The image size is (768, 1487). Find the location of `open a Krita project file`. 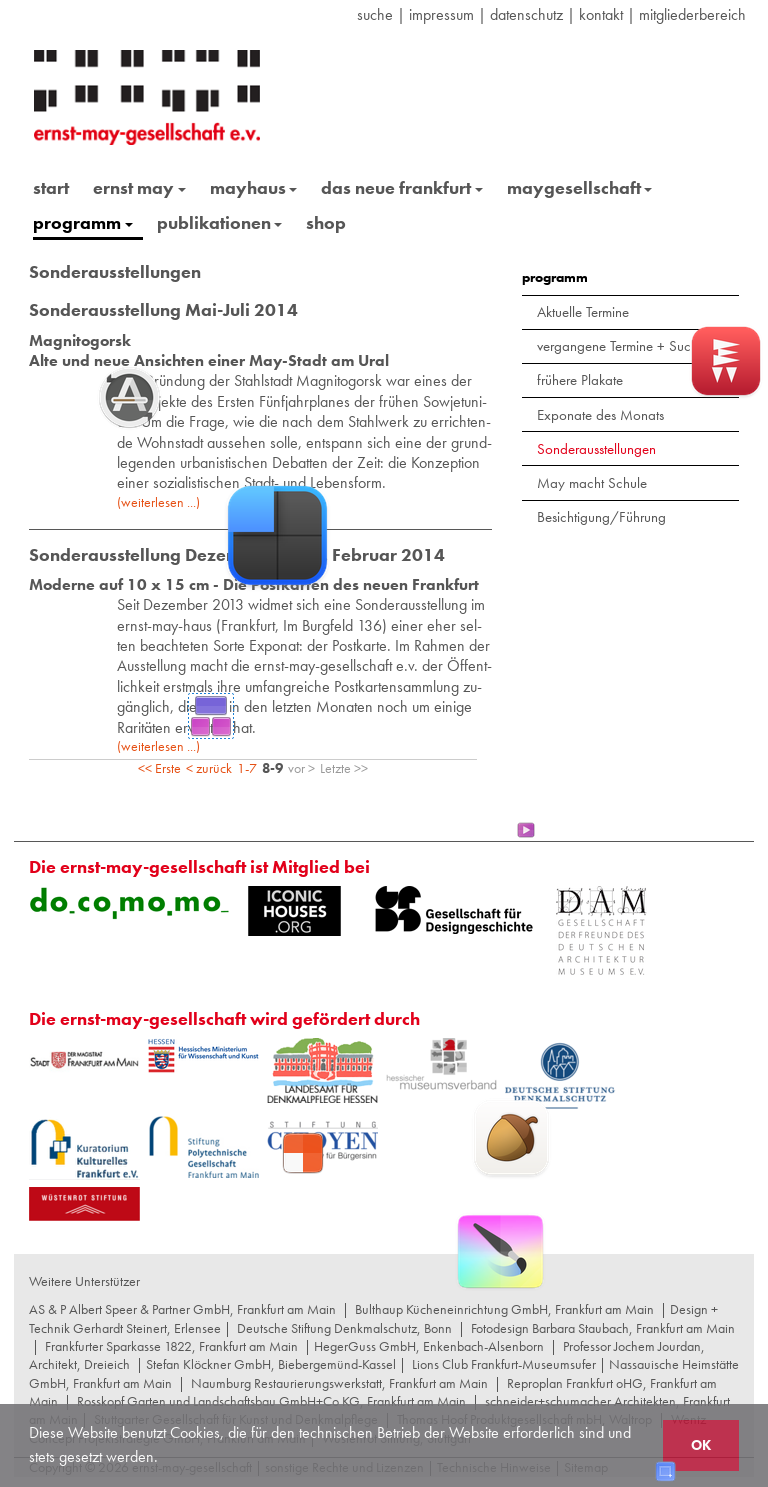

open a Krita project file is located at coordinates (500, 1248).